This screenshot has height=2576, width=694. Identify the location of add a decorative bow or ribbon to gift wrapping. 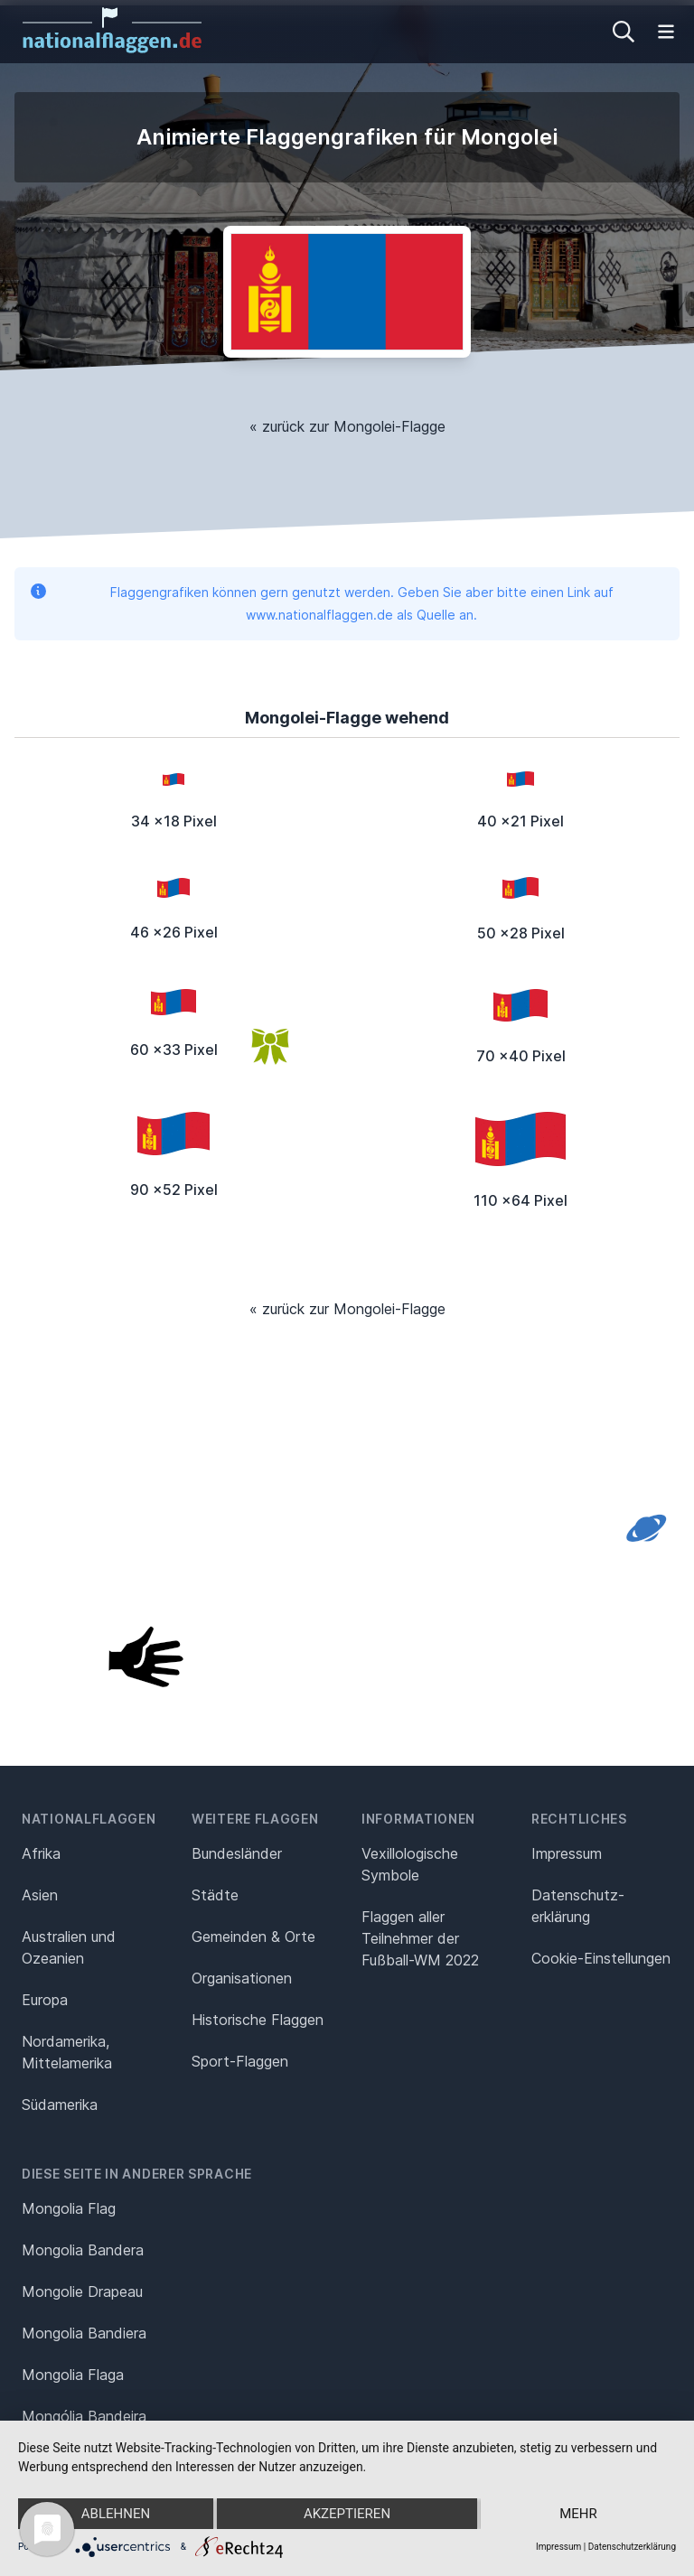
(270, 1047).